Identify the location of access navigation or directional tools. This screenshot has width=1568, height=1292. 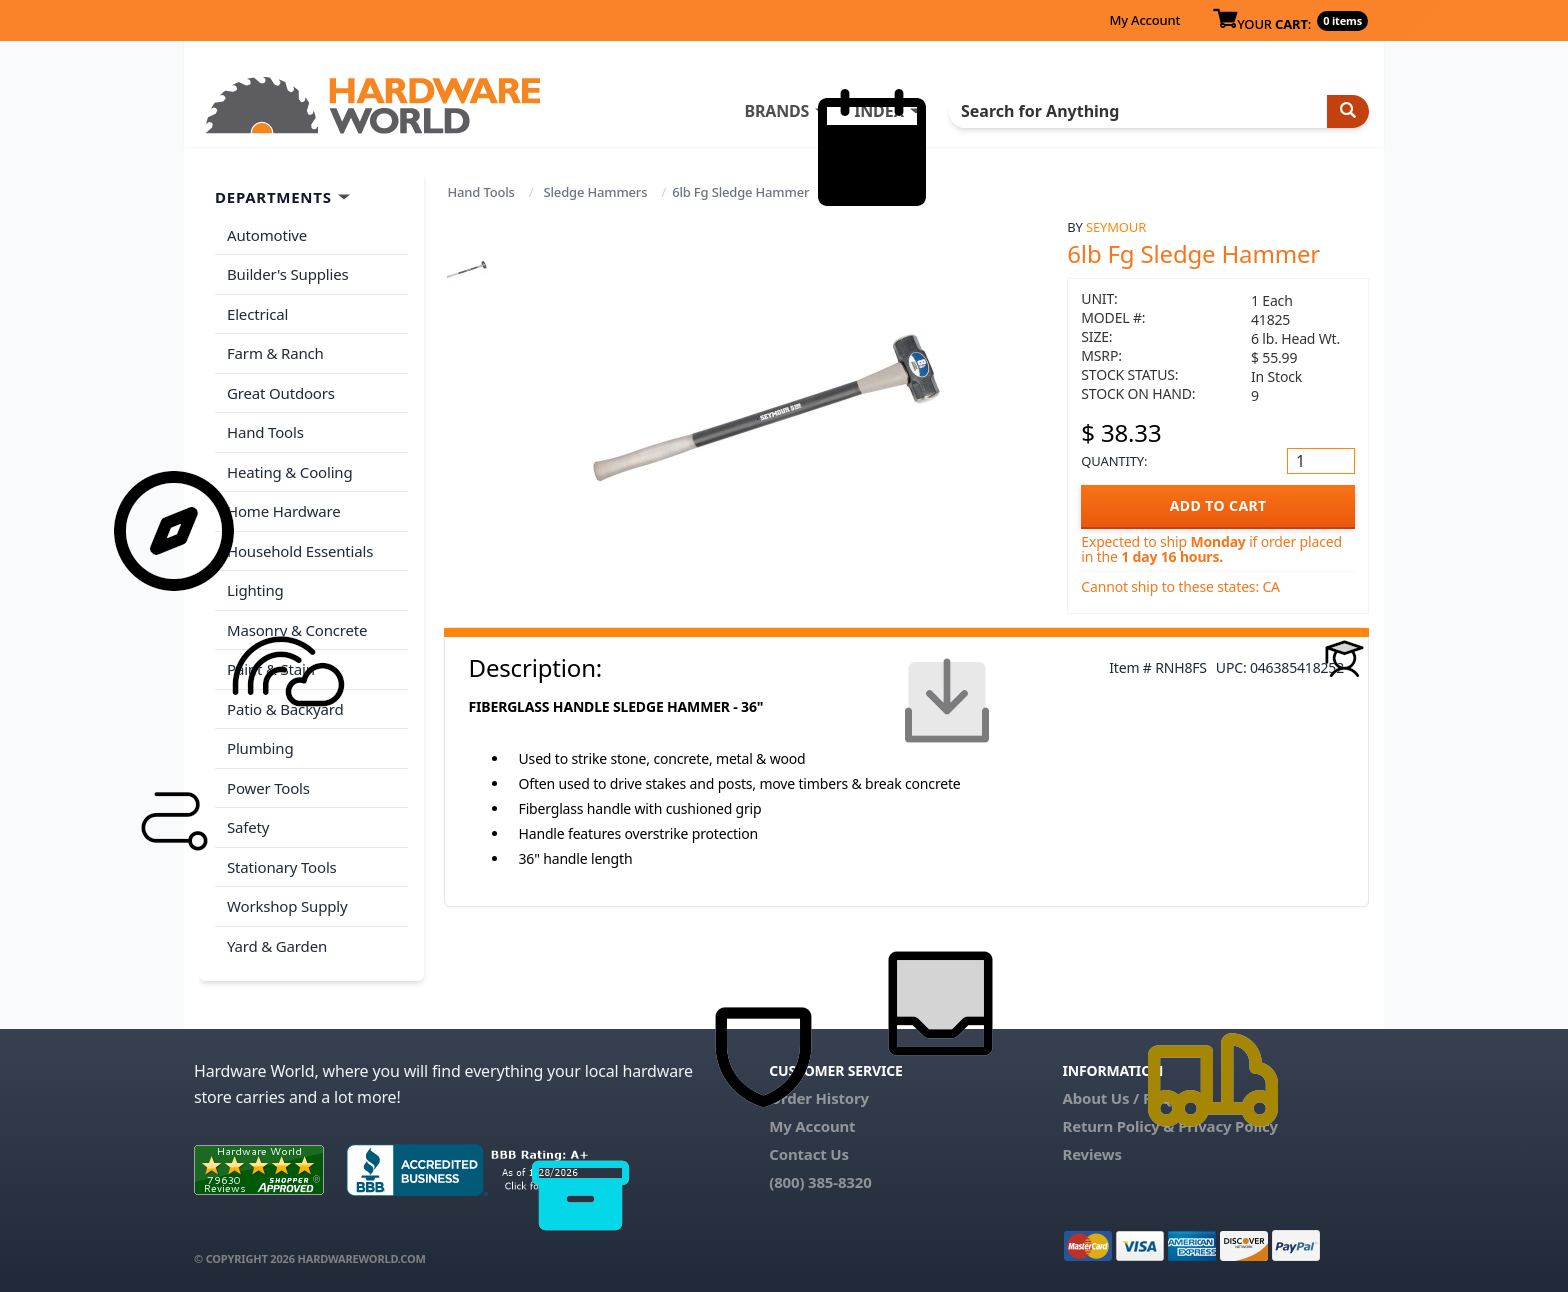
(174, 531).